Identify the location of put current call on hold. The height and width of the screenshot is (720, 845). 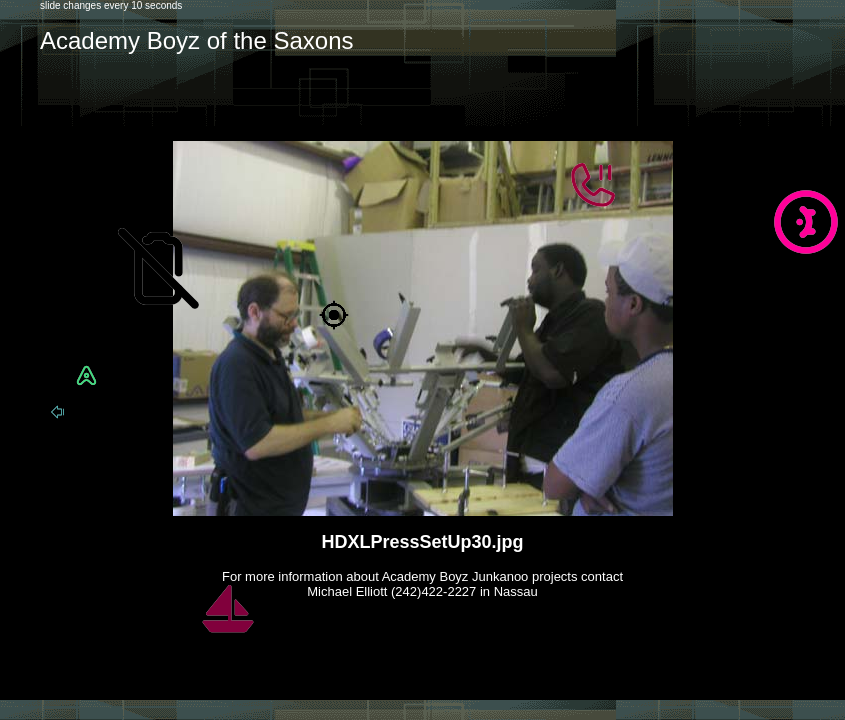
(594, 184).